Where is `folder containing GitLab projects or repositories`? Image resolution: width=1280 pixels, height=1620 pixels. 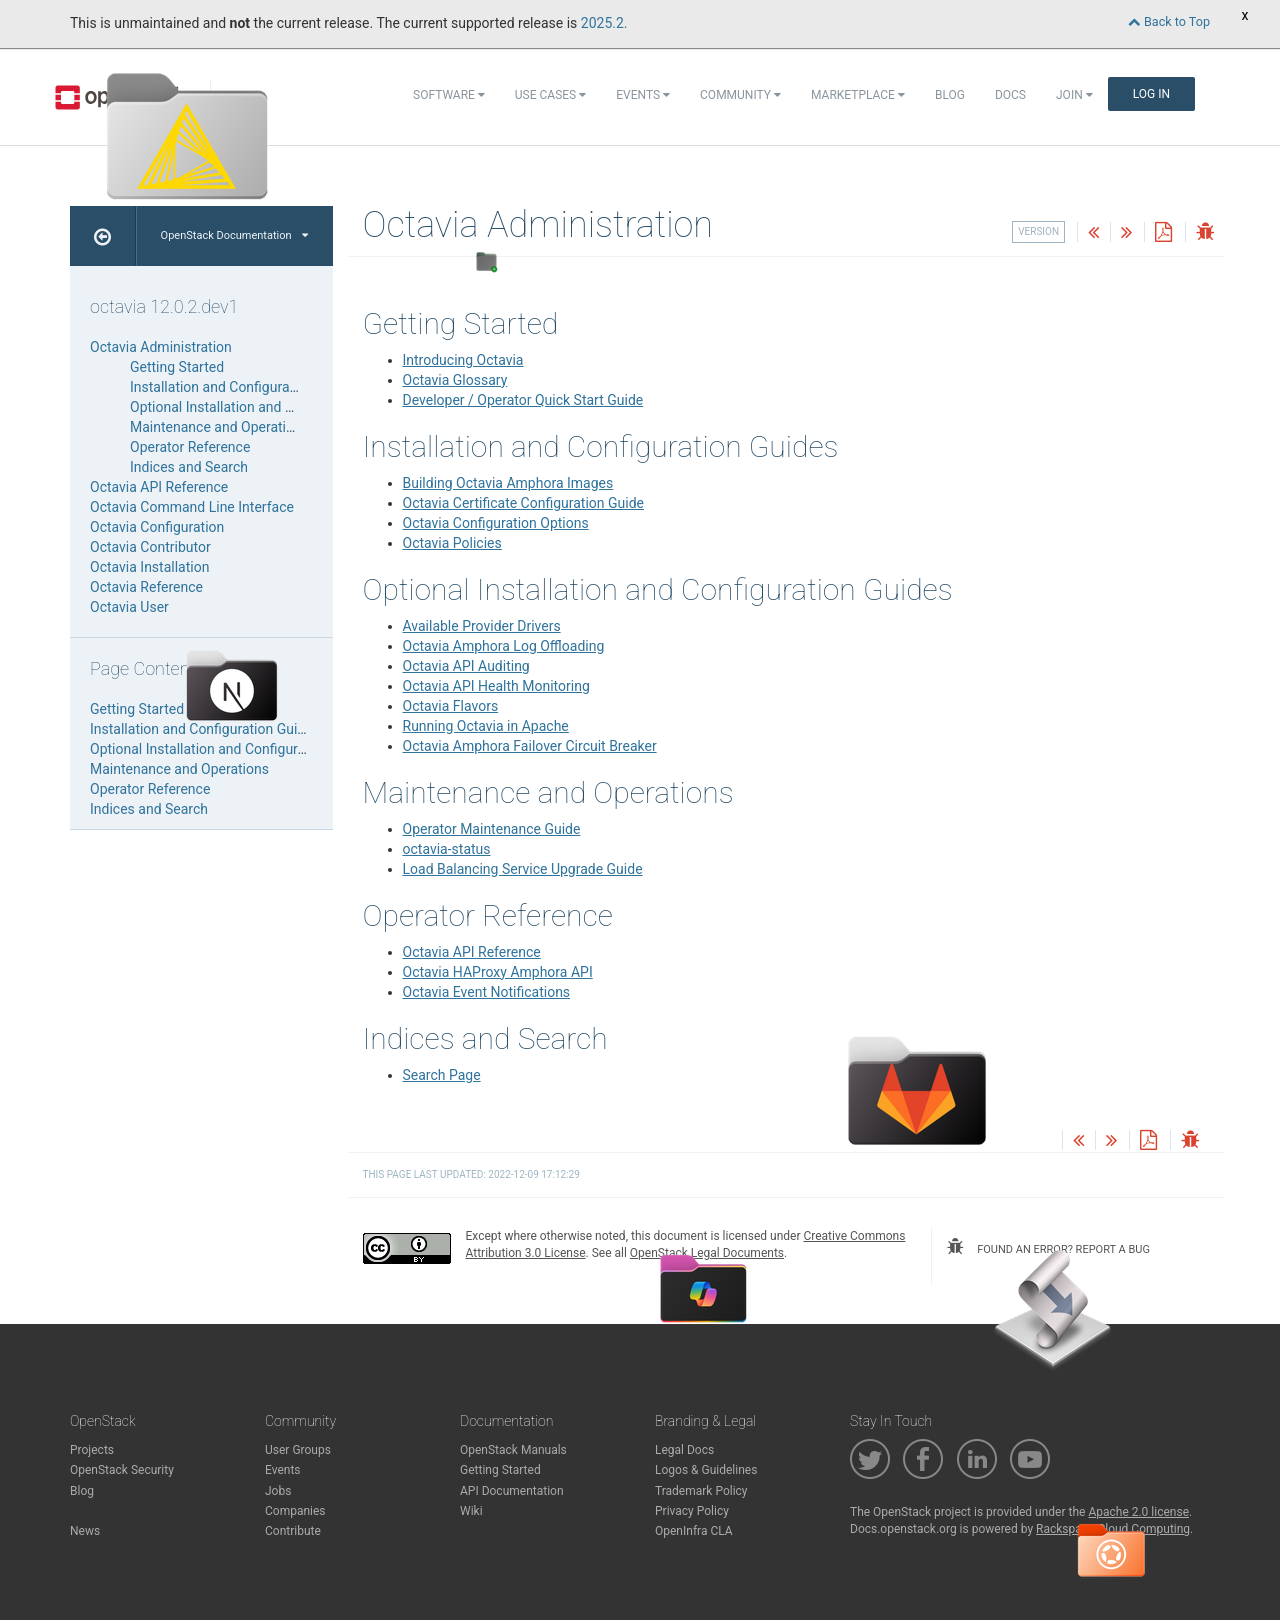
folder containing GitLab projects or repositories is located at coordinates (916, 1094).